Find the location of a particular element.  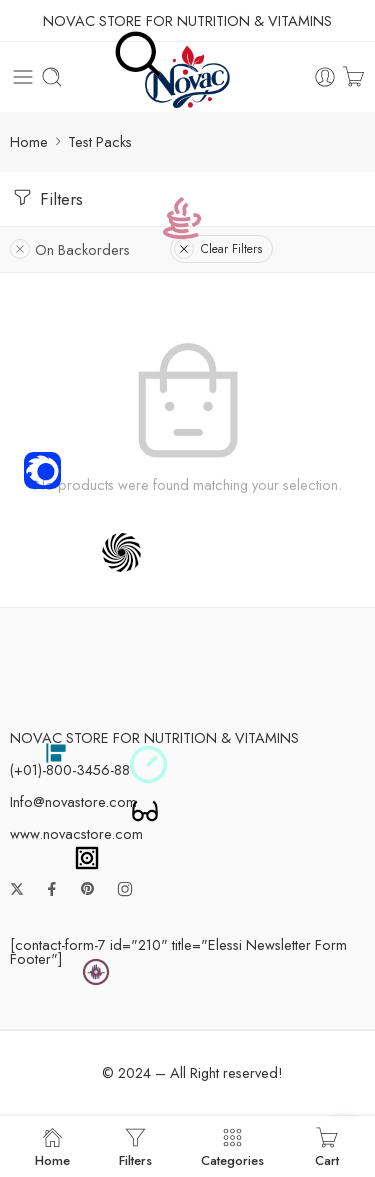

enable reading or accessibility mode is located at coordinates (145, 812).